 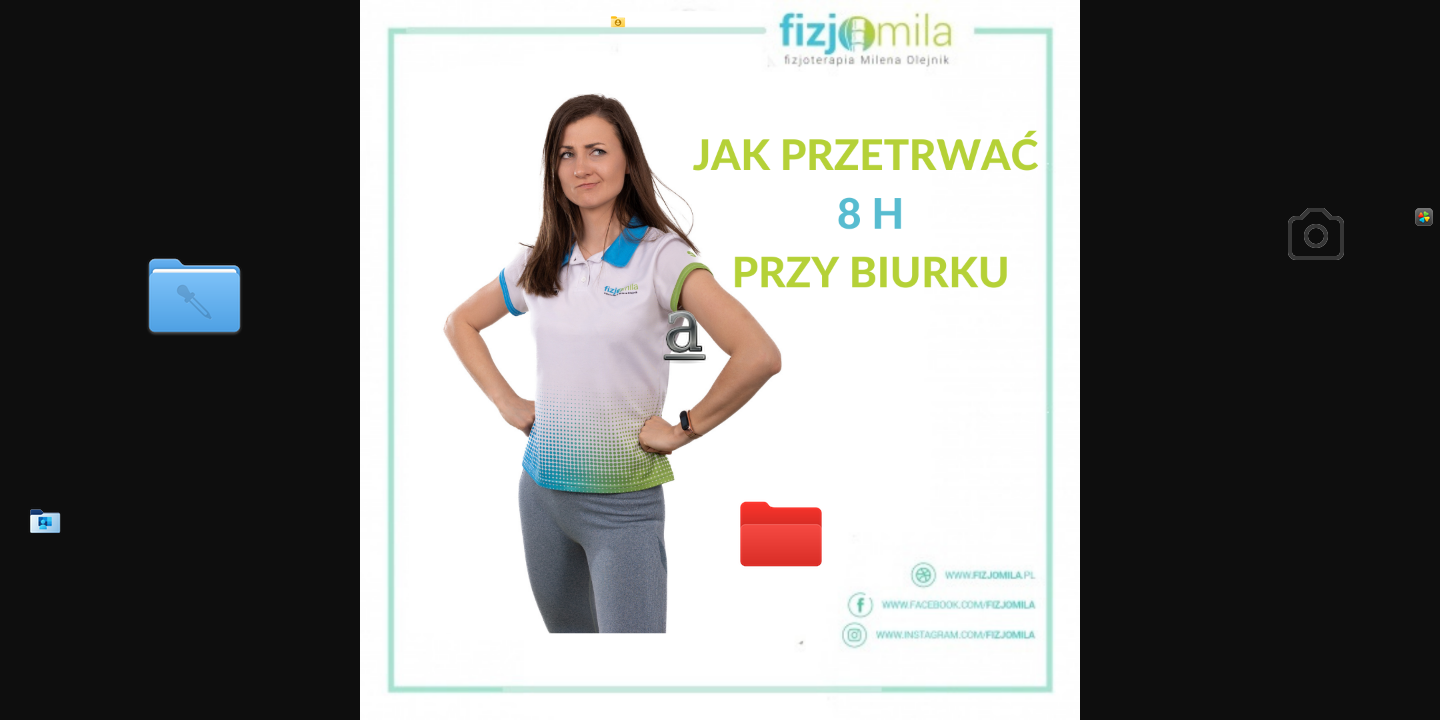 What do you see at coordinates (194, 295) in the screenshot?
I see `folder containing color picker or eyedropper tool assets` at bounding box center [194, 295].